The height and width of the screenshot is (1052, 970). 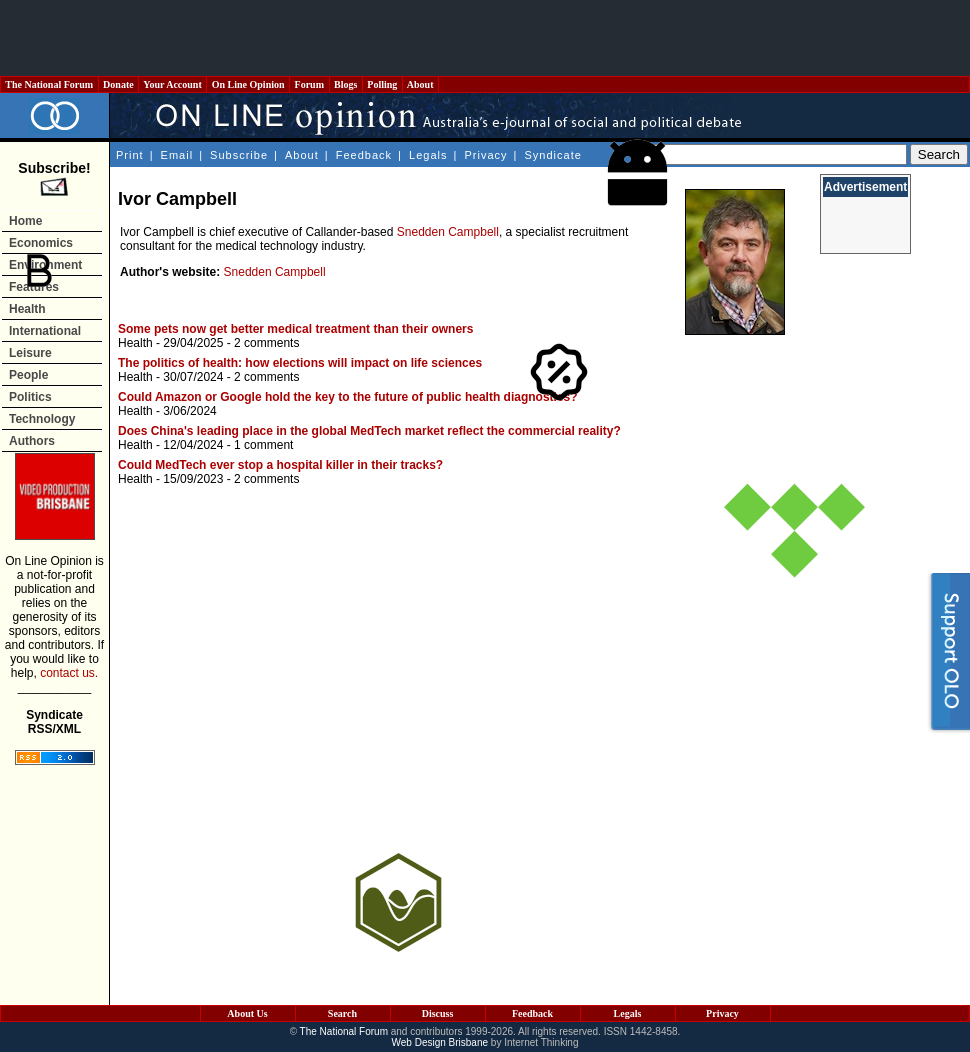 What do you see at coordinates (637, 172) in the screenshot?
I see `android operating system logo` at bounding box center [637, 172].